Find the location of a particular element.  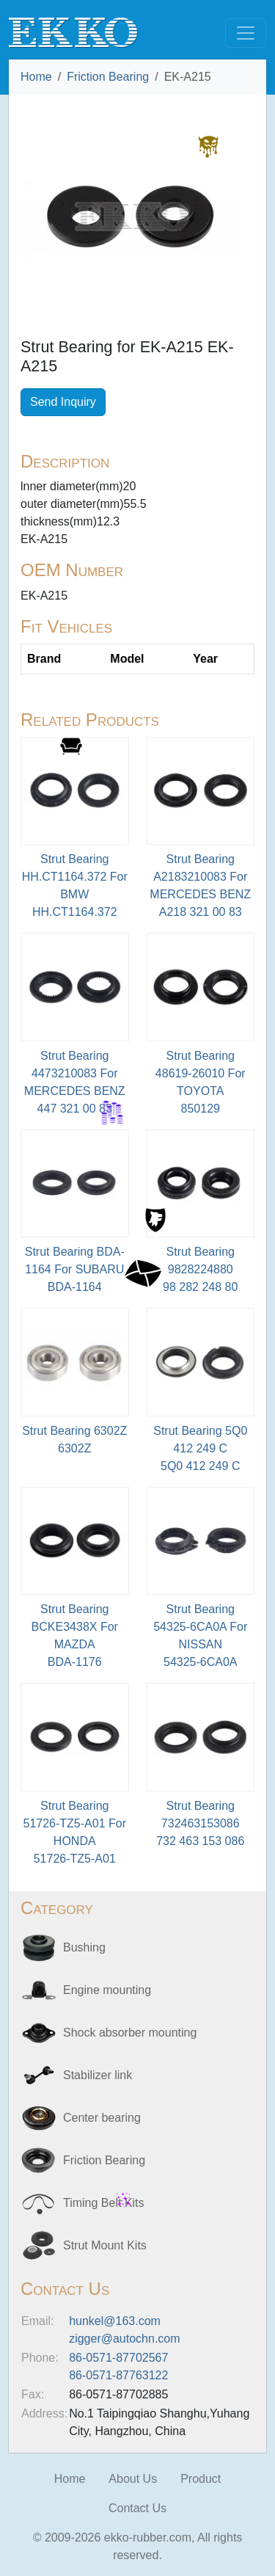

view your in-game currency balance is located at coordinates (112, 1113).